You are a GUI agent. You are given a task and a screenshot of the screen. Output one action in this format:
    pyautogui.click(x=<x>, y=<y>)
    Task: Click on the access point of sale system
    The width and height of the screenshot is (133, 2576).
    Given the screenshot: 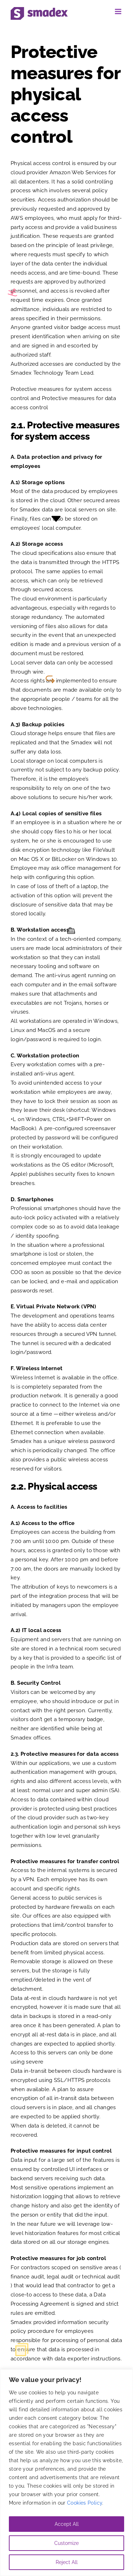 What is the action you would take?
    pyautogui.click(x=71, y=931)
    